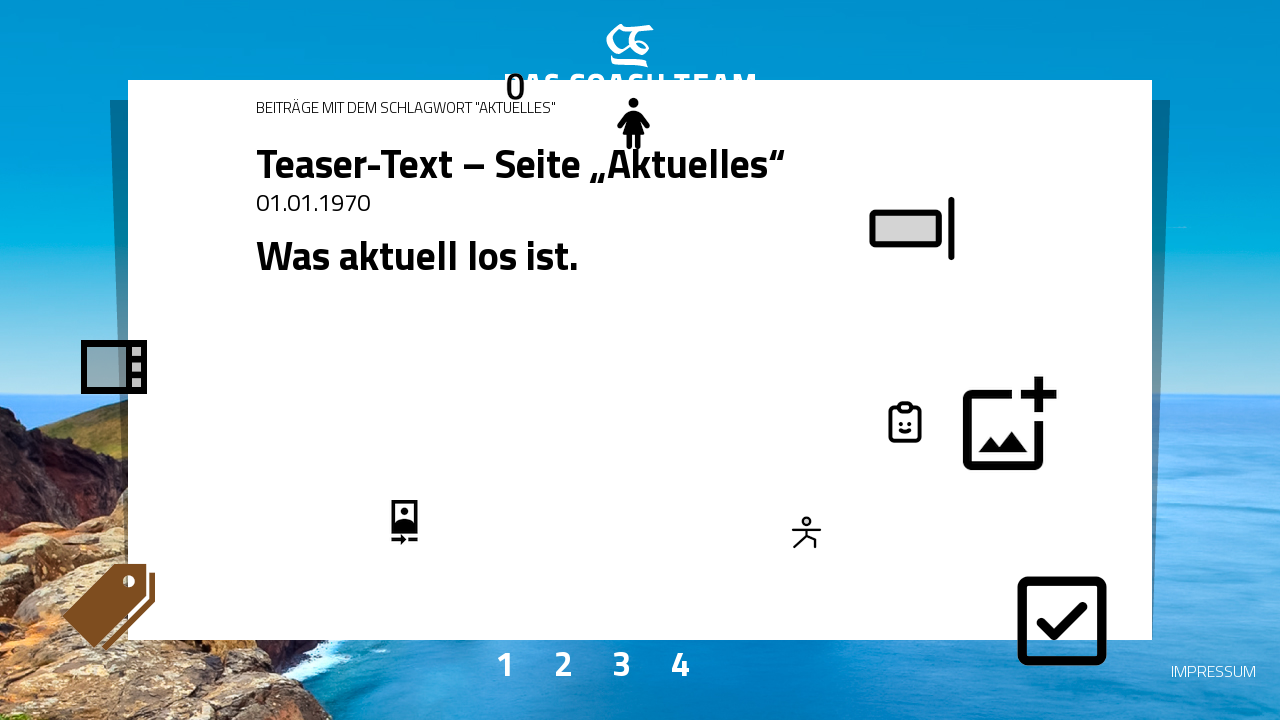 Image resolution: width=1280 pixels, height=720 pixels. Describe the element at coordinates (806, 533) in the screenshot. I see `access tai chi or meditation exercises` at that location.